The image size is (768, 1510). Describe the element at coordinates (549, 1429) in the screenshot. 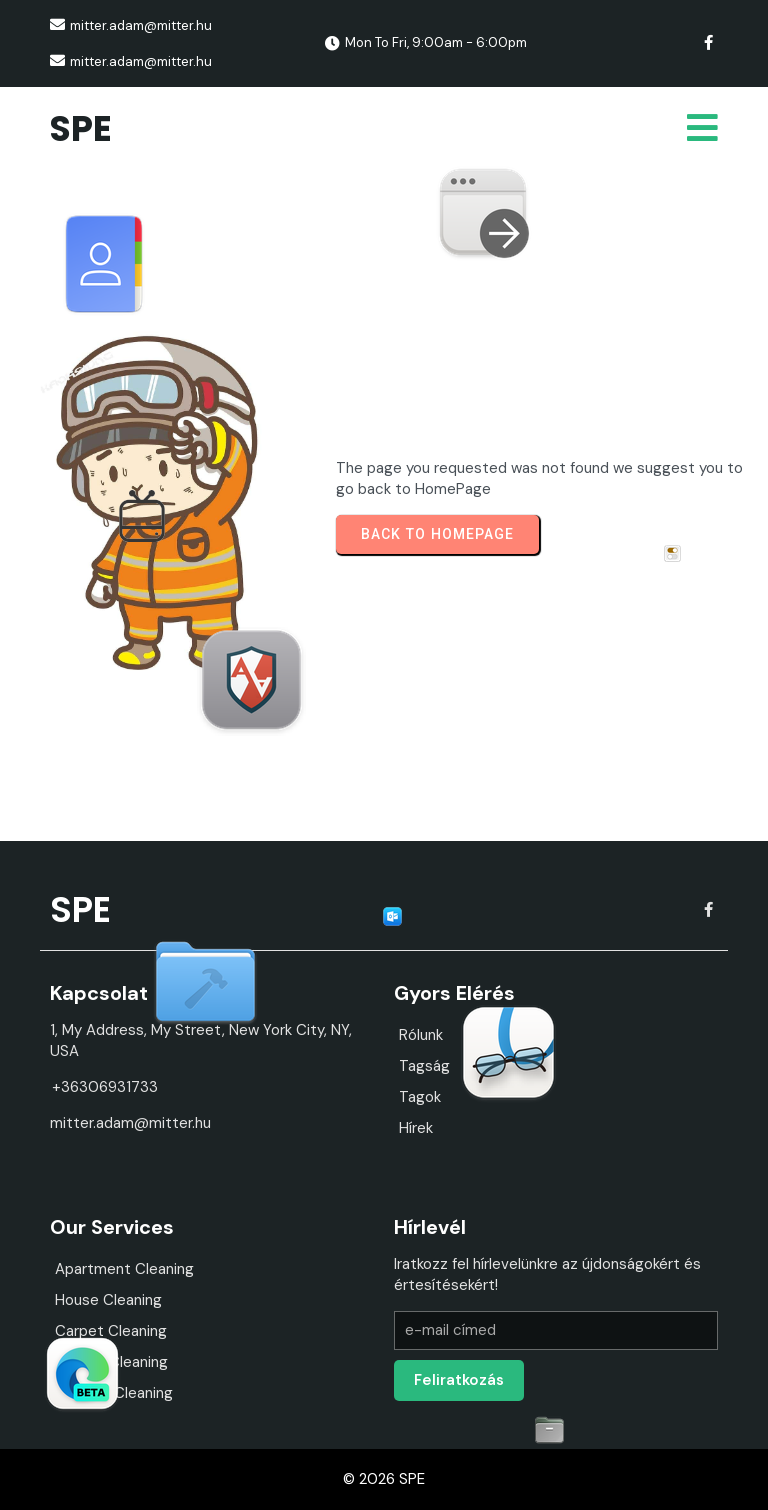

I see `open the file manager application` at that location.